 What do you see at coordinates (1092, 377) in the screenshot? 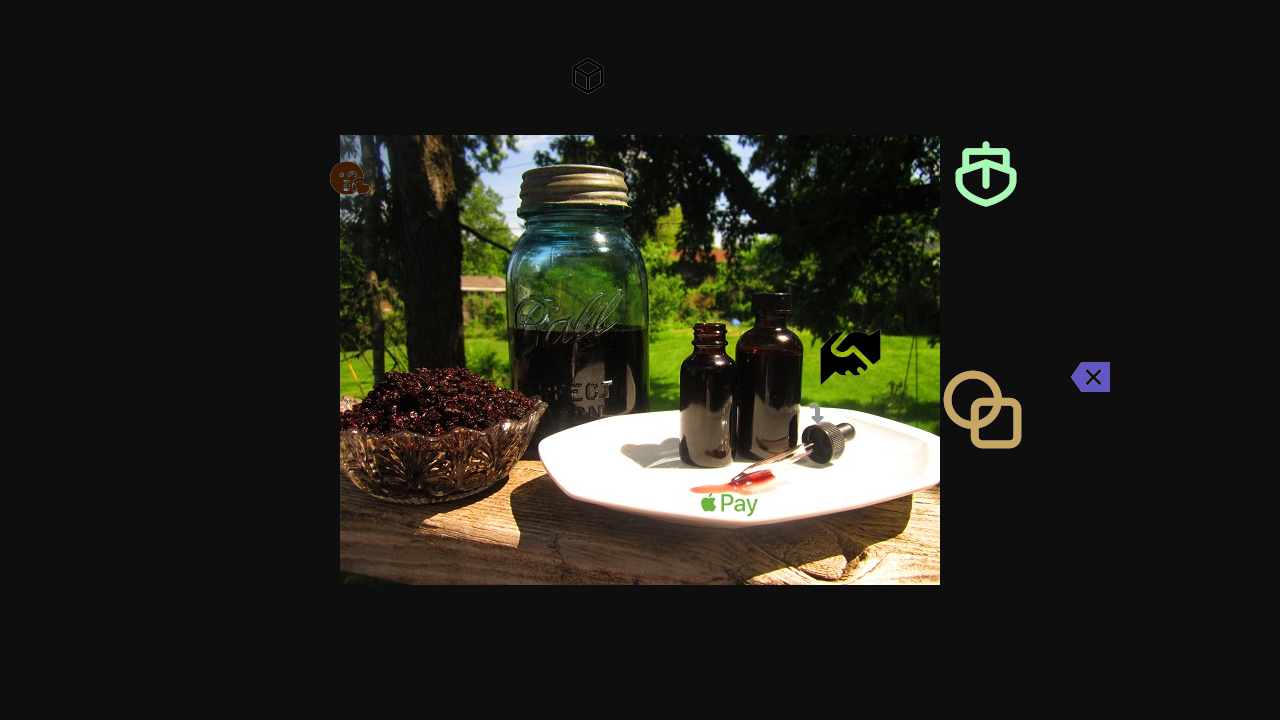
I see `delete the previous character` at bounding box center [1092, 377].